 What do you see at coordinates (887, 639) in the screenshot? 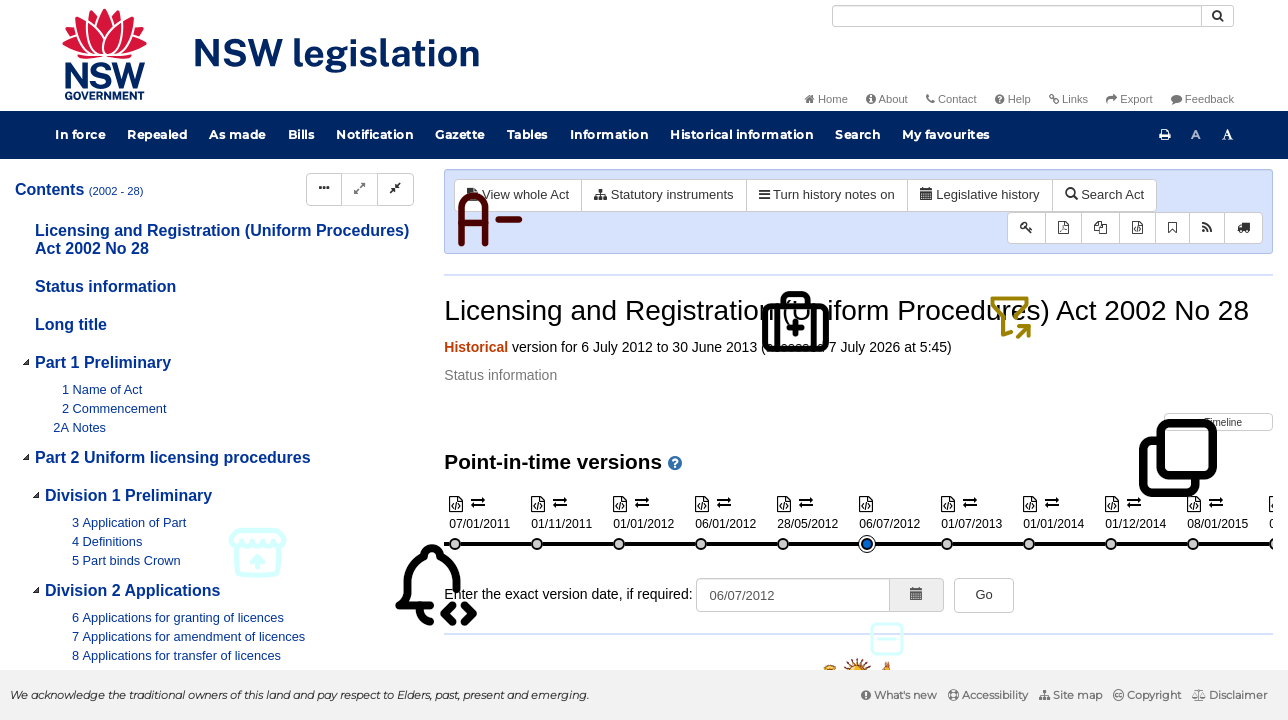
I see `flat dry laundry care instruction` at bounding box center [887, 639].